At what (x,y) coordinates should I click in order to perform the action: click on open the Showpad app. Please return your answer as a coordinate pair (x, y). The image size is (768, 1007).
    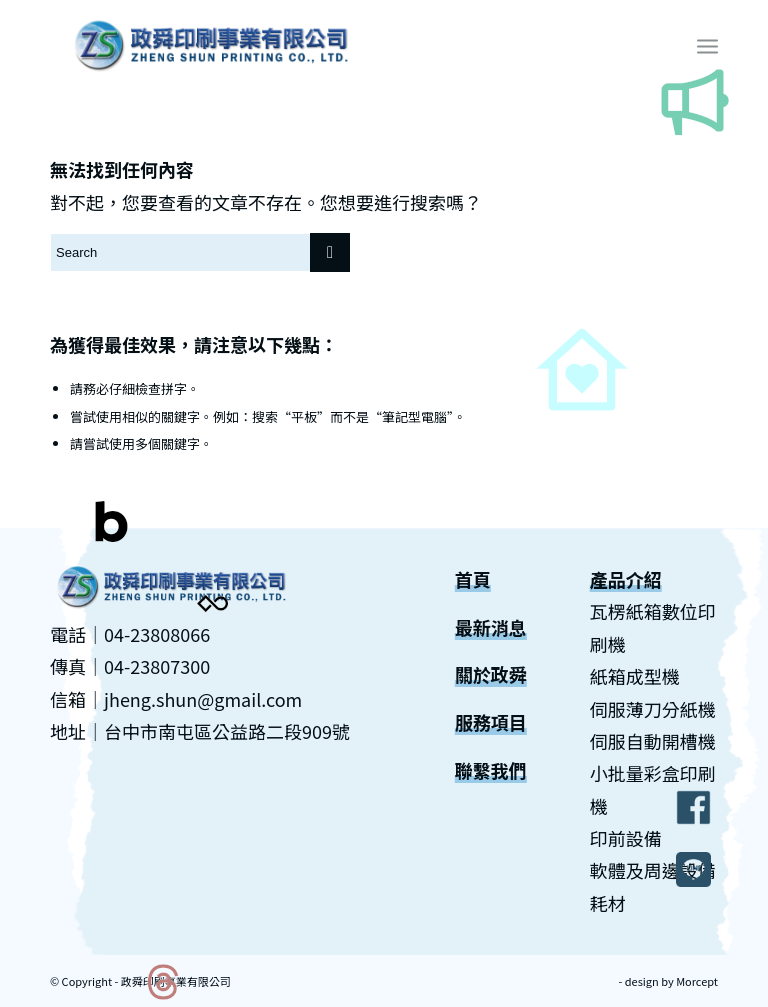
    Looking at the image, I should click on (212, 603).